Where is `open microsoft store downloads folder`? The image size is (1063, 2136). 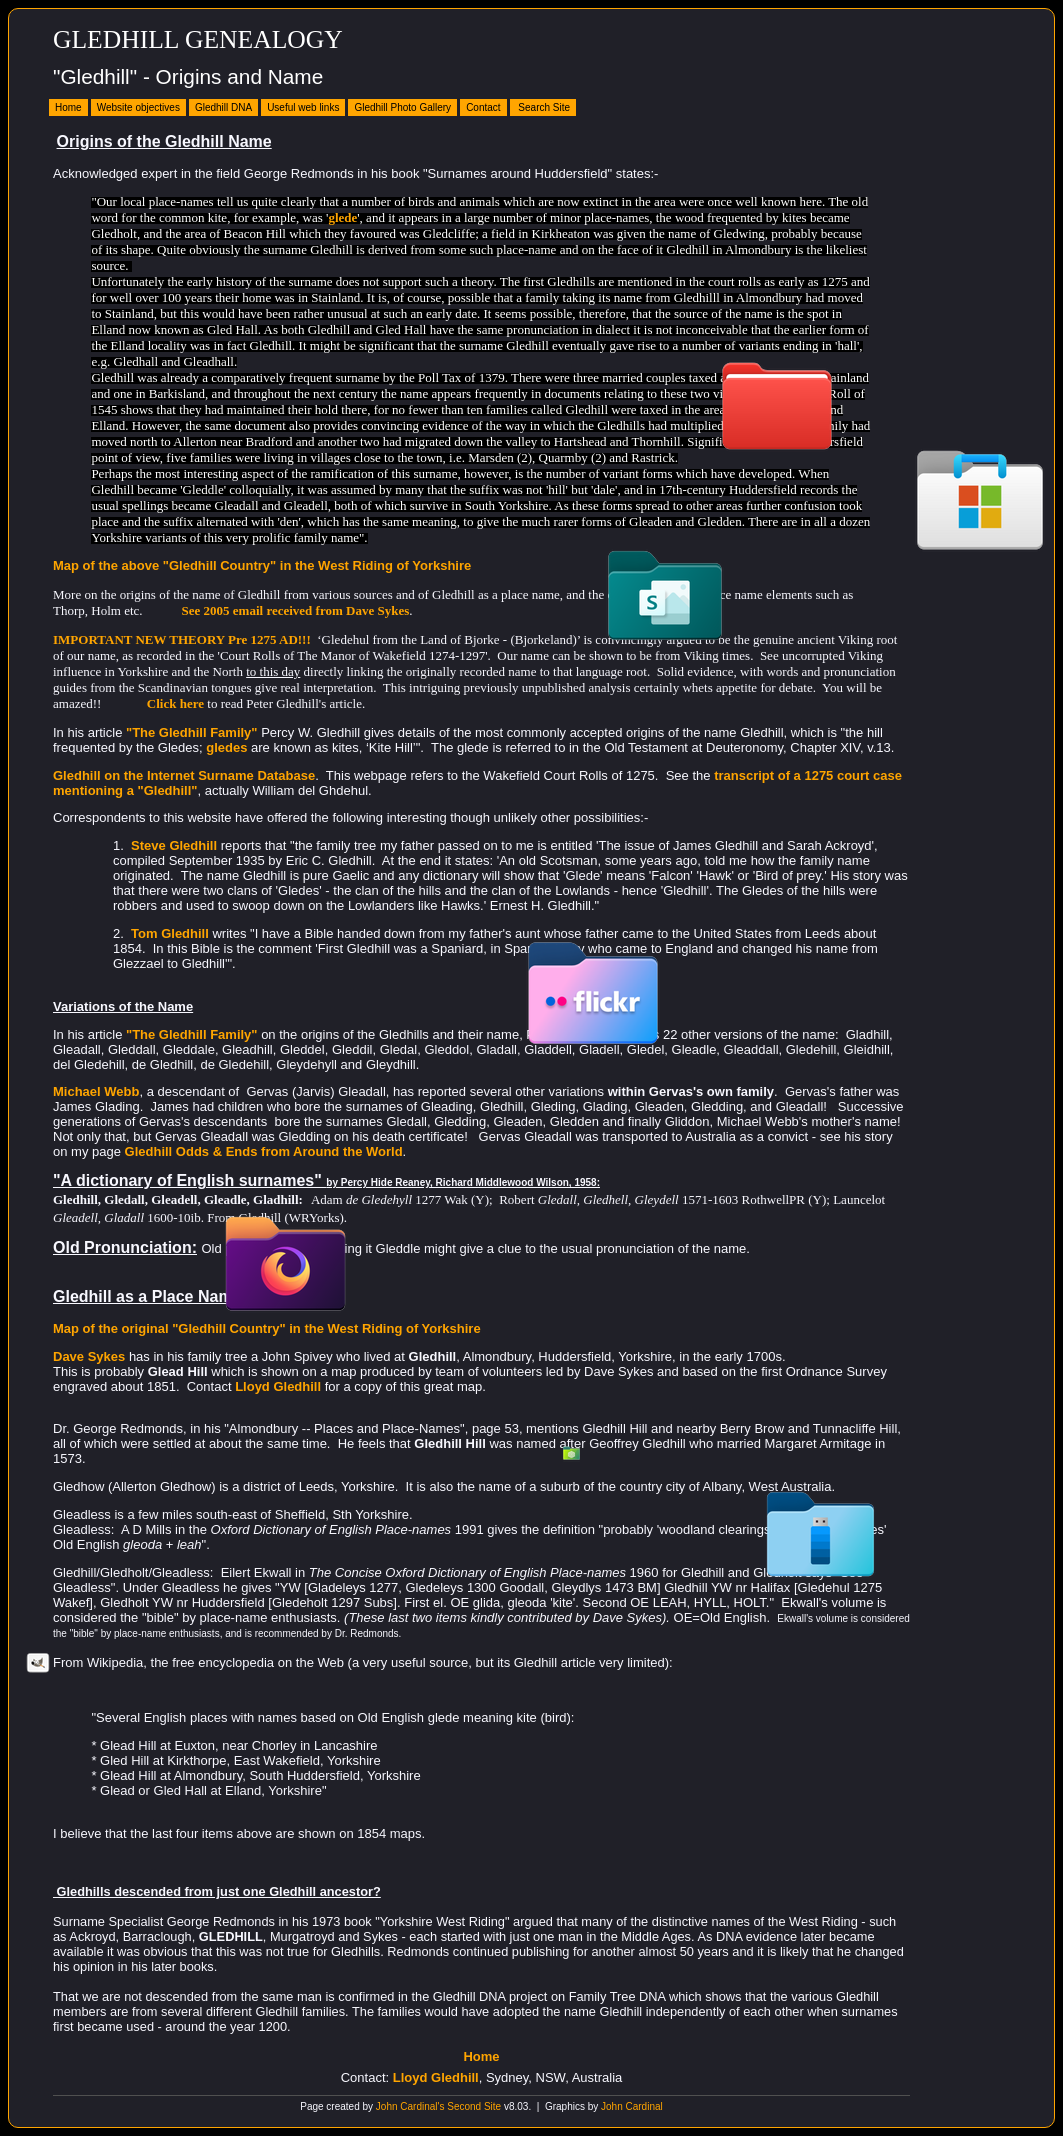
open microsoft store downloads folder is located at coordinates (979, 503).